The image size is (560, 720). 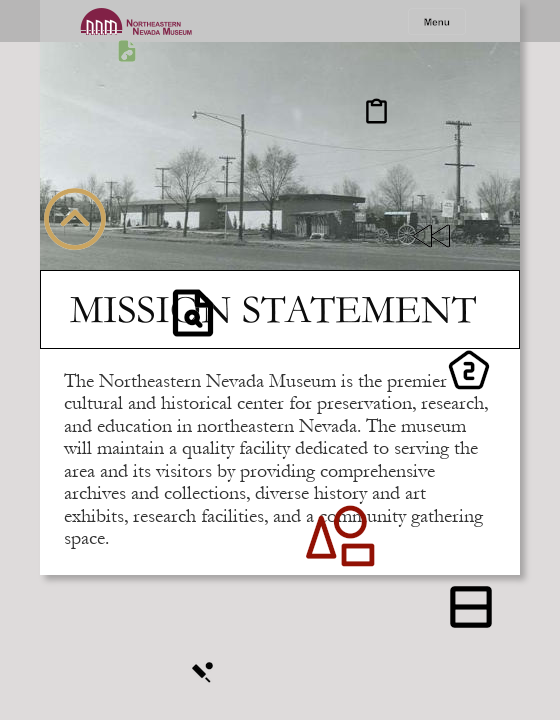 I want to click on rewind or skip backward in media playback, so click(x=433, y=236).